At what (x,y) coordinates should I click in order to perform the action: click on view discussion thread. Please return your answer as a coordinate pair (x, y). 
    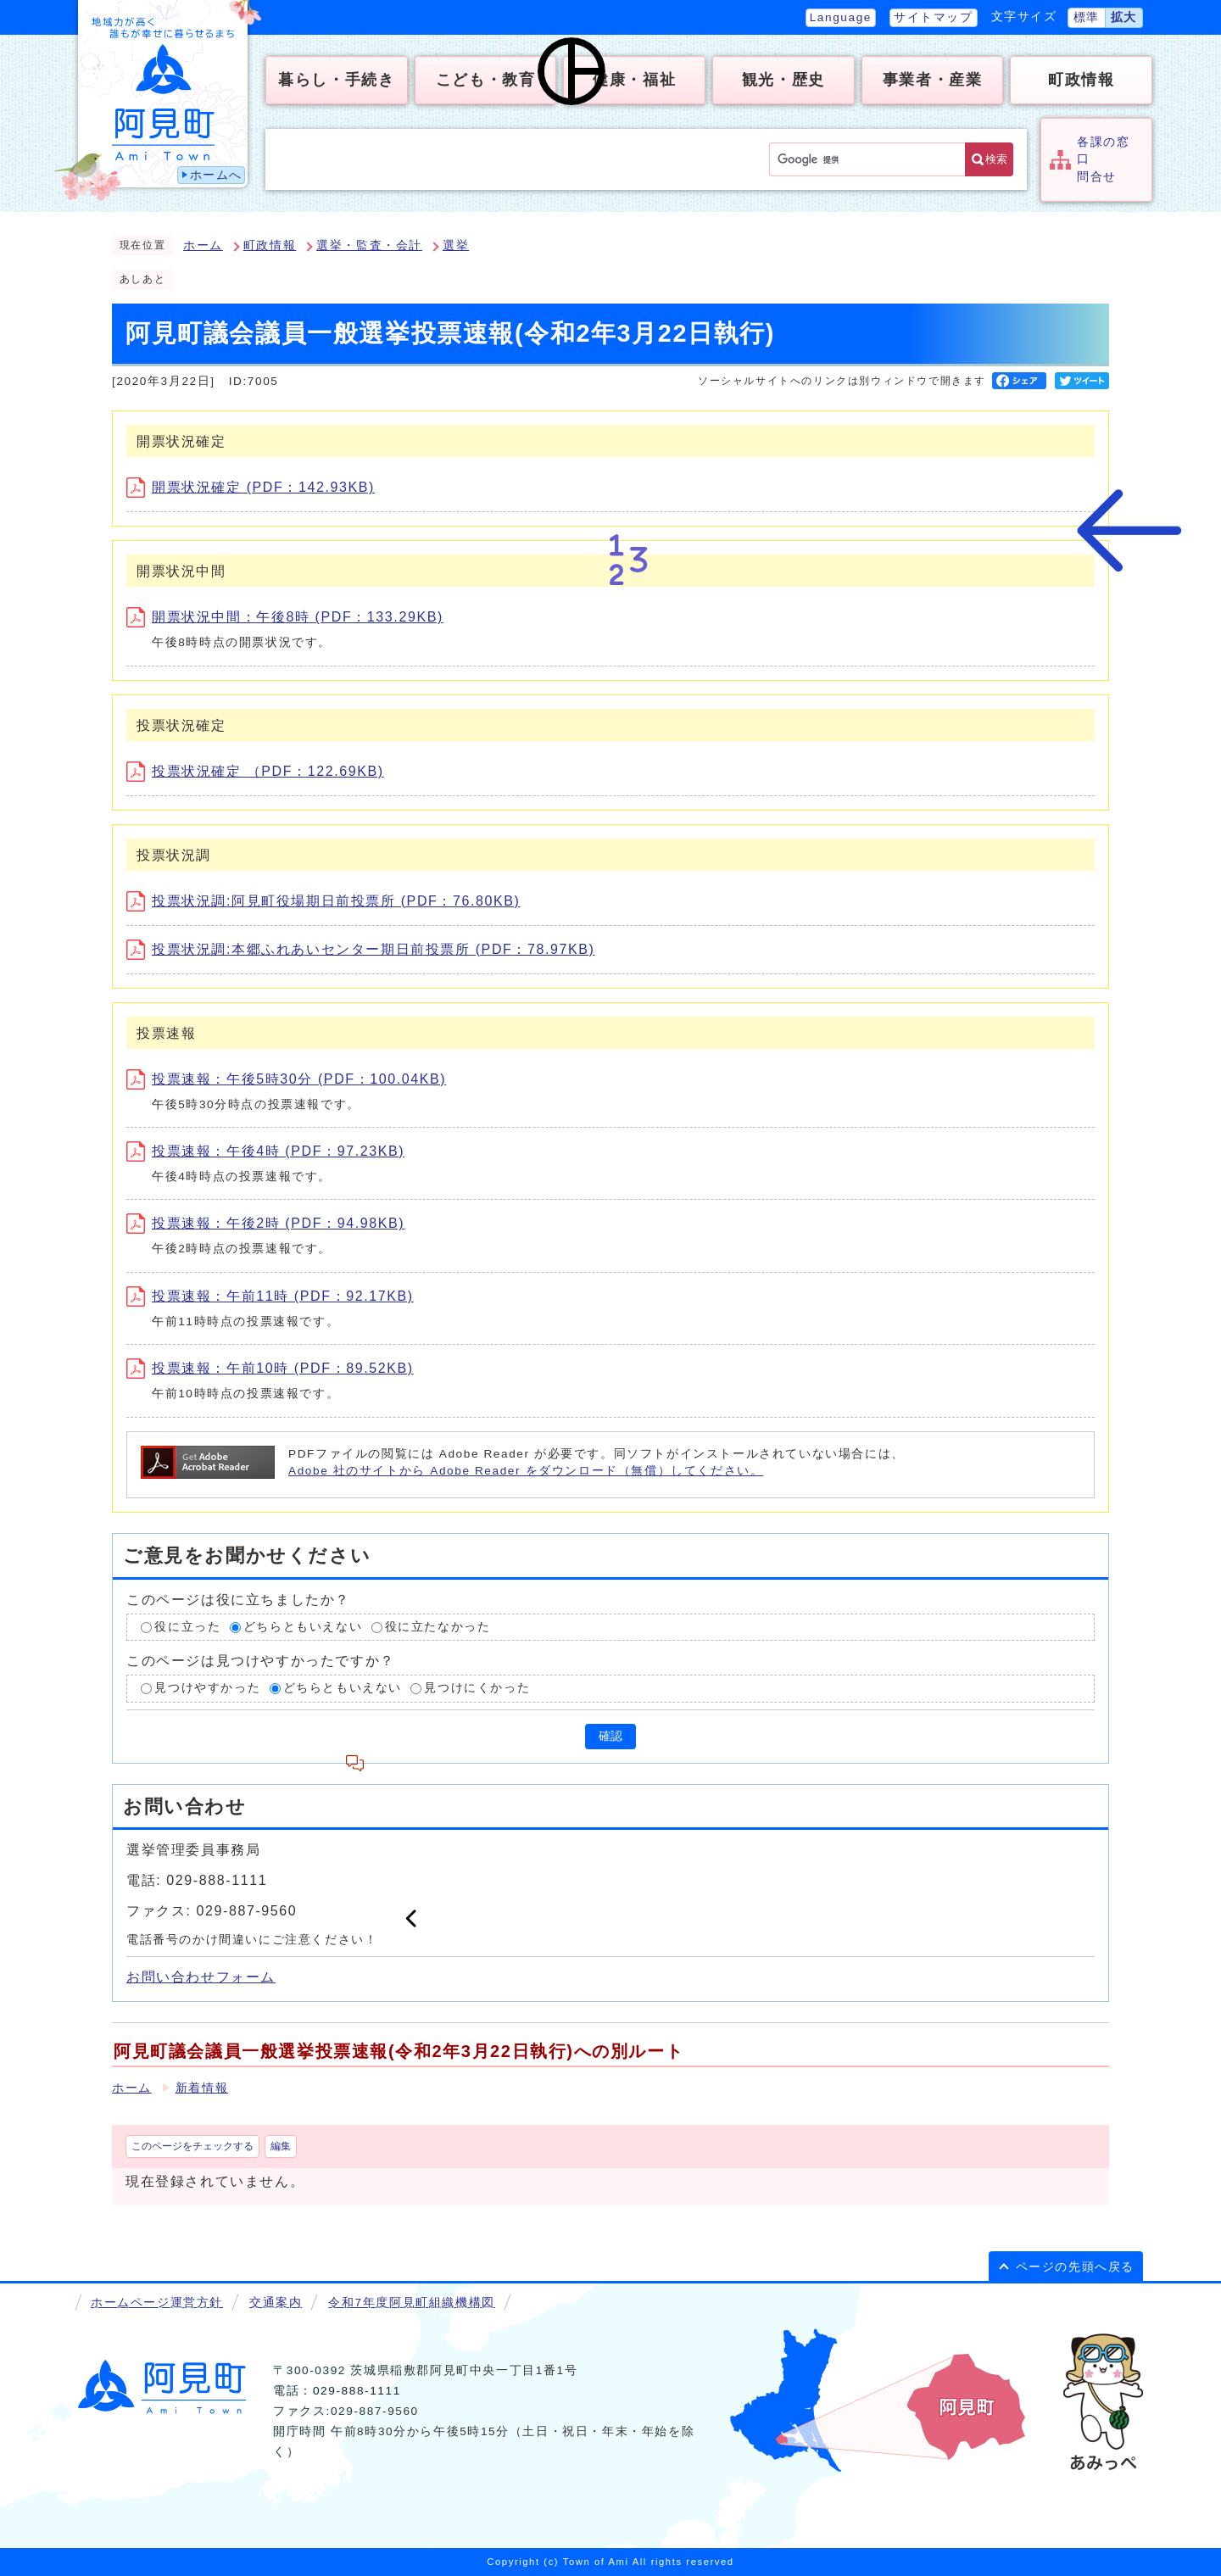
    Looking at the image, I should click on (354, 1763).